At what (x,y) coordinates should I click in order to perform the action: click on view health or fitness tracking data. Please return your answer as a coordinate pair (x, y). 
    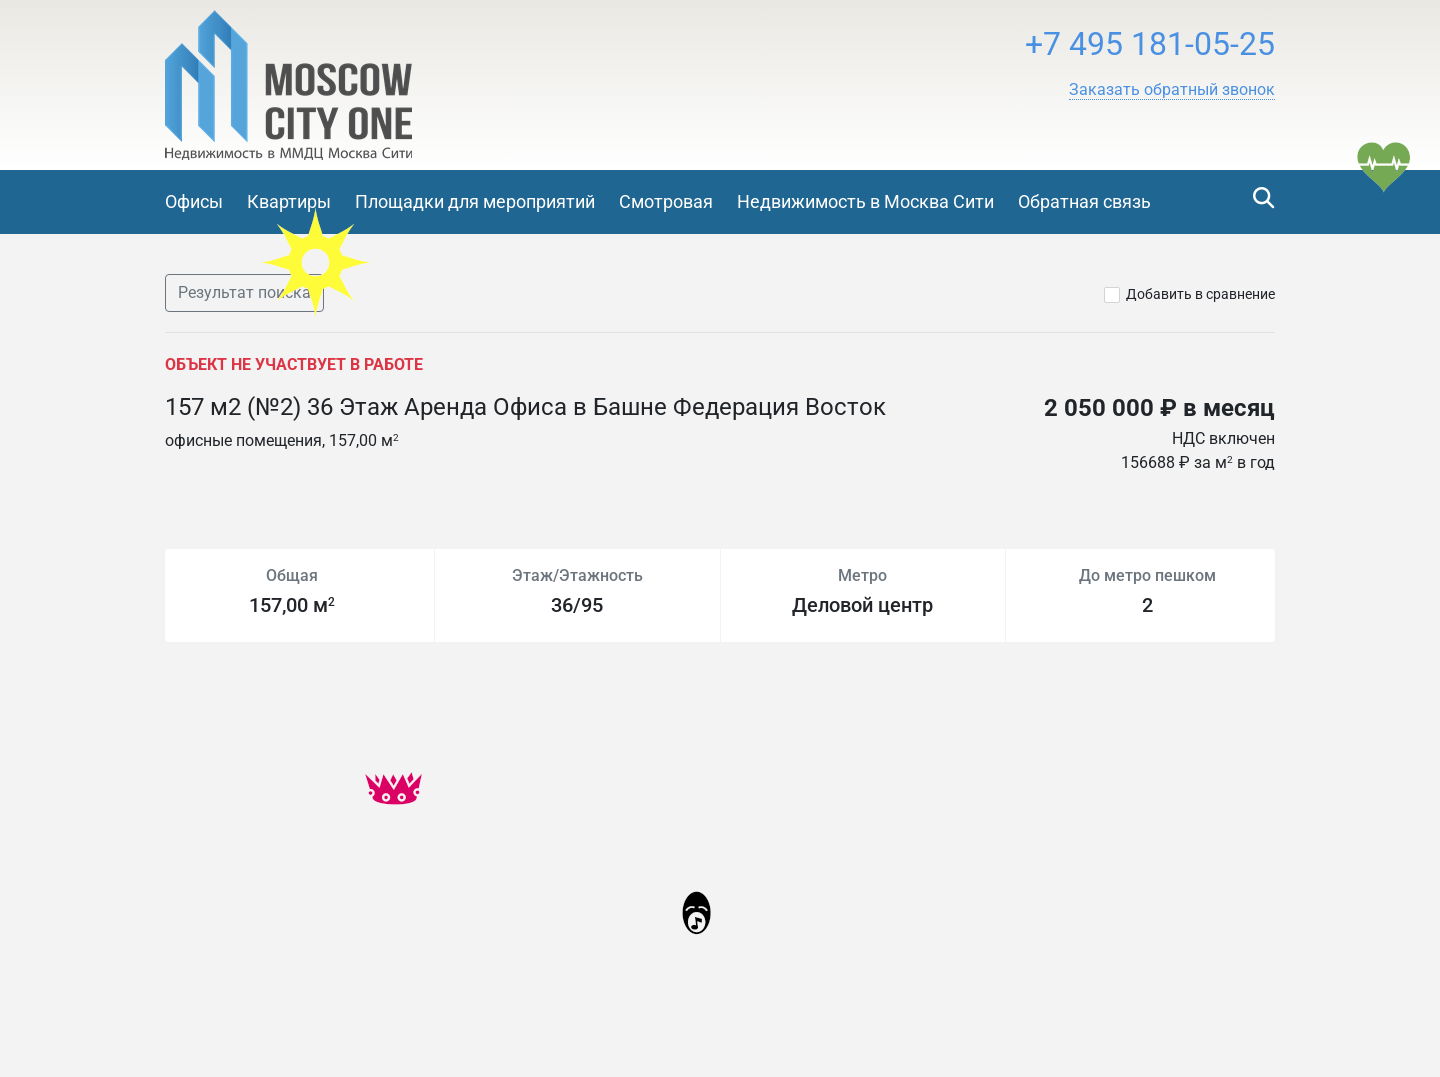
    Looking at the image, I should click on (1383, 167).